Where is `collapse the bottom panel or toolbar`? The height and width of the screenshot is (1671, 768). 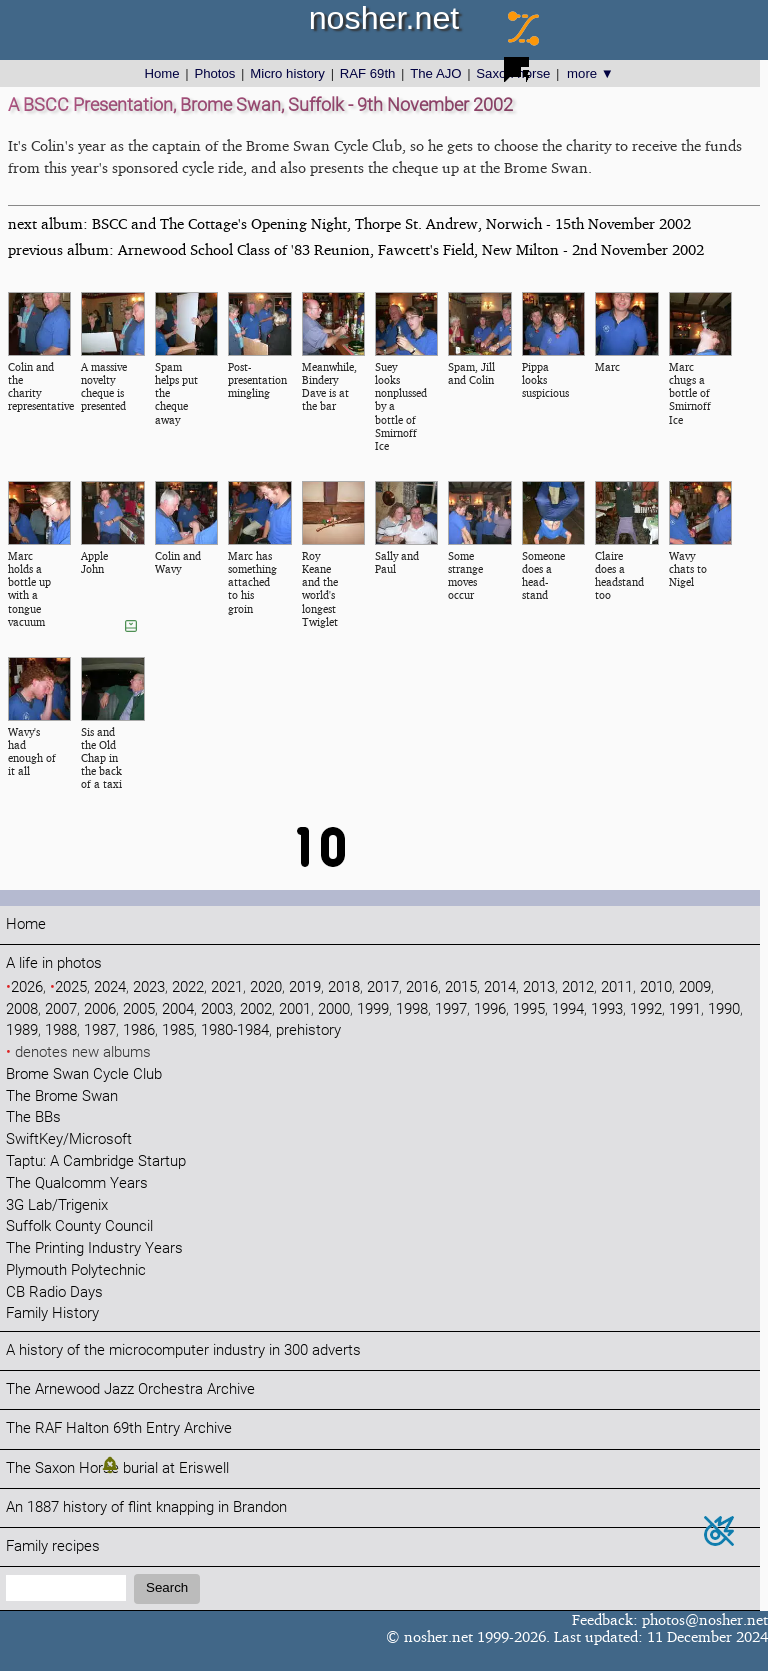 collapse the bottom panel or toolbar is located at coordinates (131, 626).